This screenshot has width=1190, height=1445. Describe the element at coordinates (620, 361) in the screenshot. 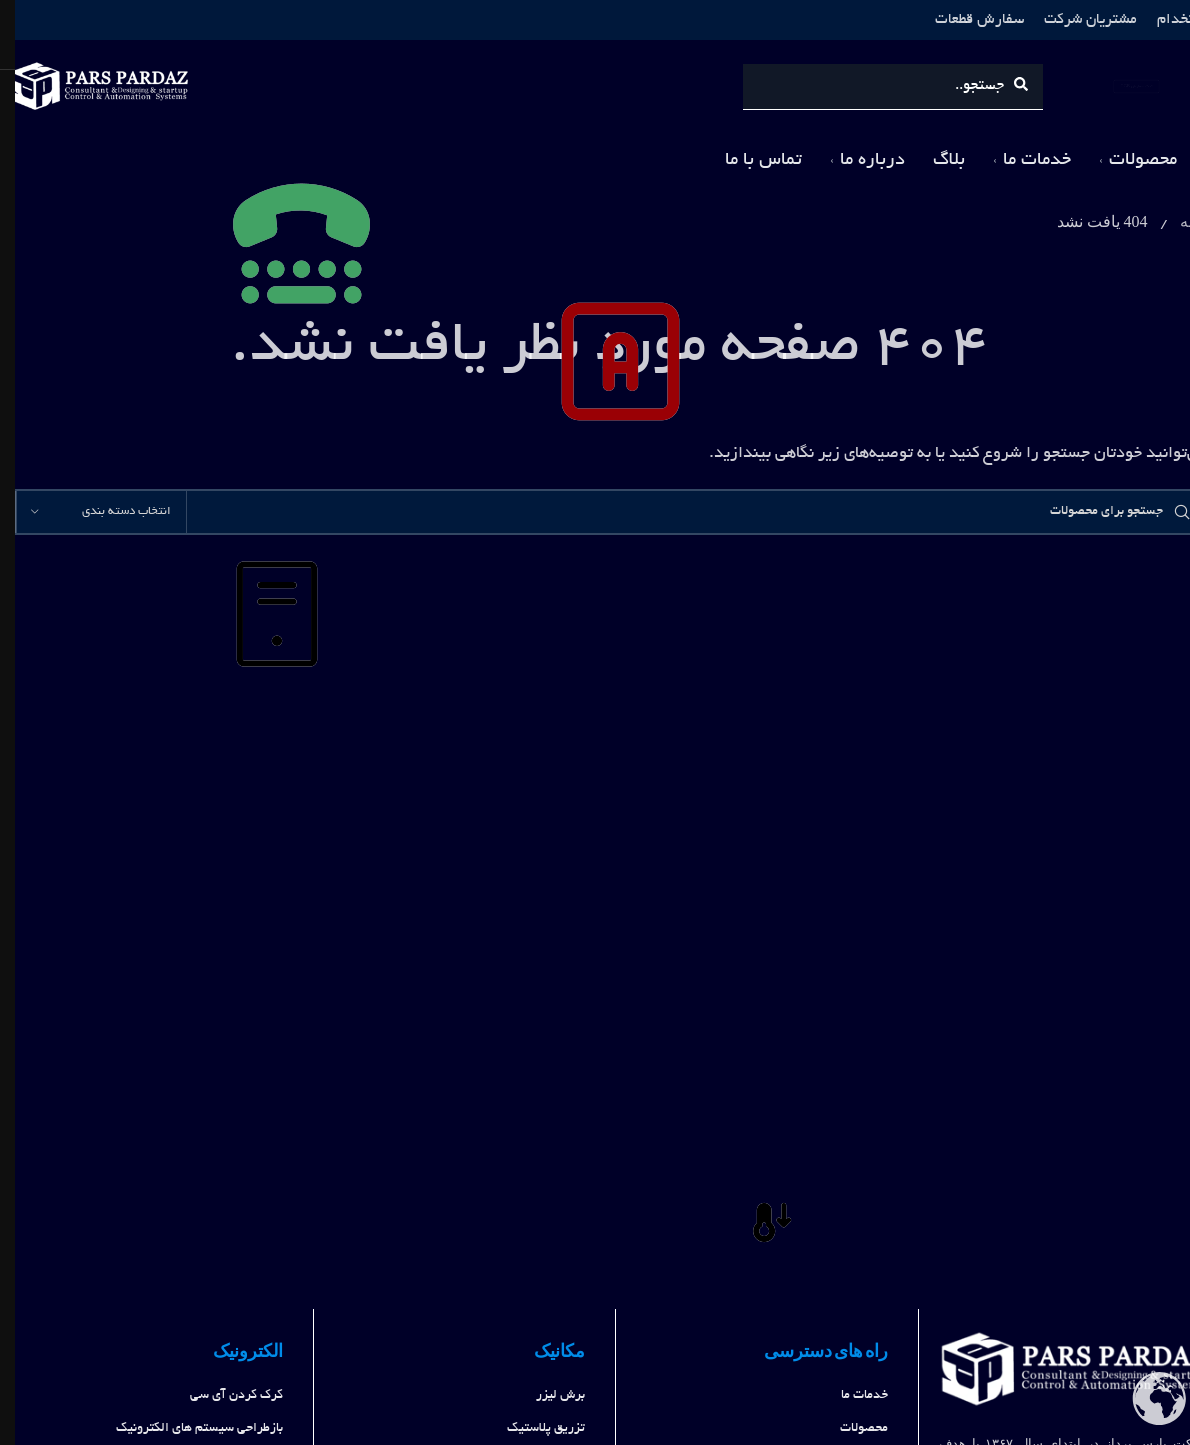

I see `select text formatting option A` at that location.